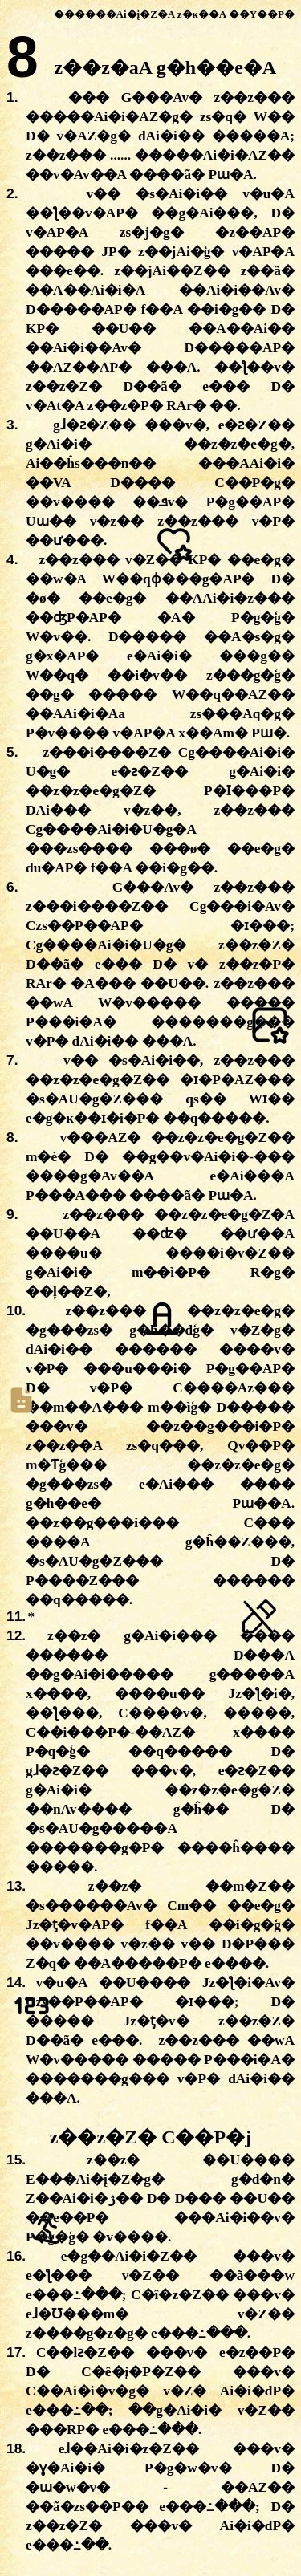 Image resolution: width=301 pixels, height=2576 pixels. What do you see at coordinates (162, 1318) in the screenshot?
I see `set text baseline alignment` at bounding box center [162, 1318].